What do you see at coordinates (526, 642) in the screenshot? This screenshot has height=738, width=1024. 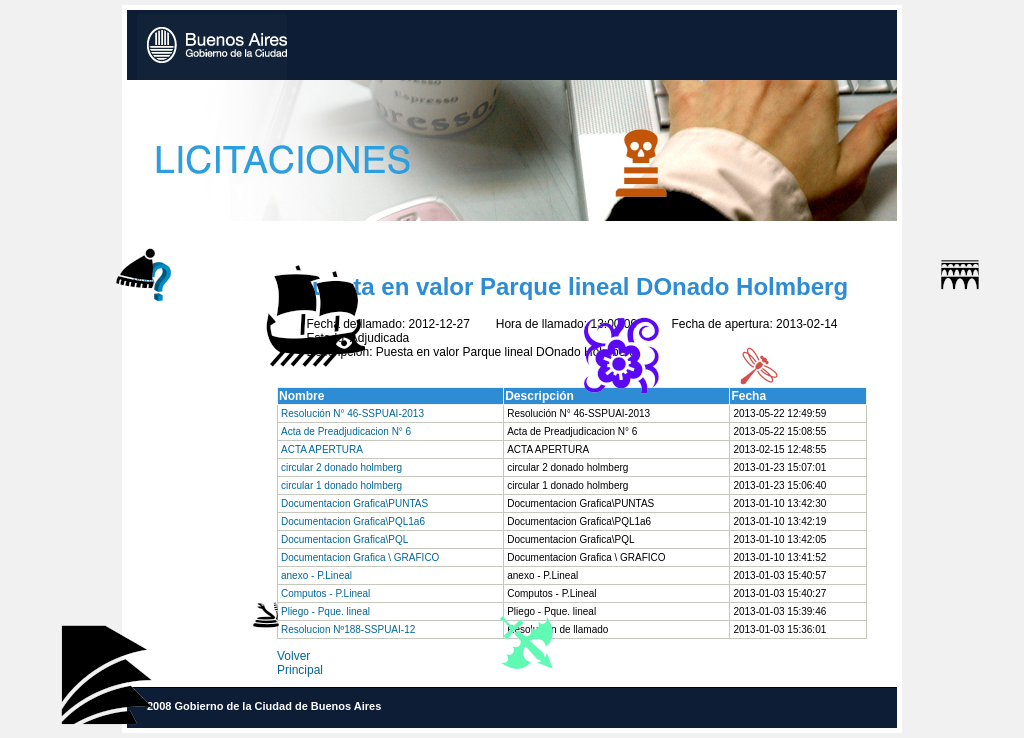 I see `equip a bat-themed blade weapon` at bounding box center [526, 642].